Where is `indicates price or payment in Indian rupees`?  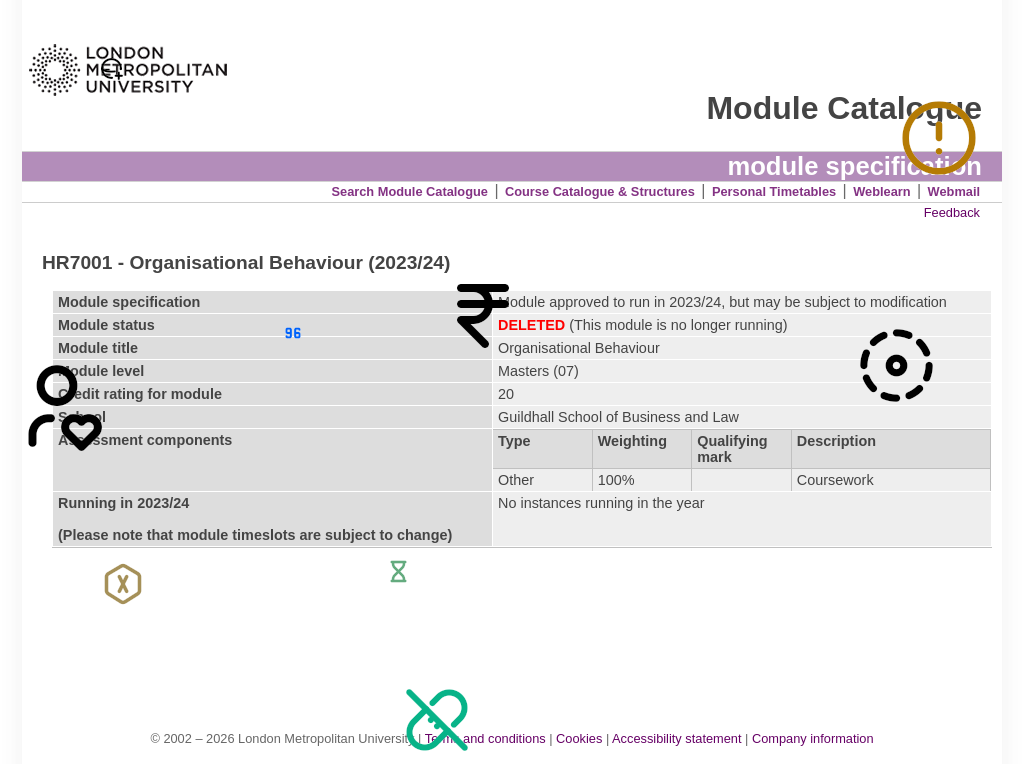
indicates price or payment in Indian rupees is located at coordinates (481, 316).